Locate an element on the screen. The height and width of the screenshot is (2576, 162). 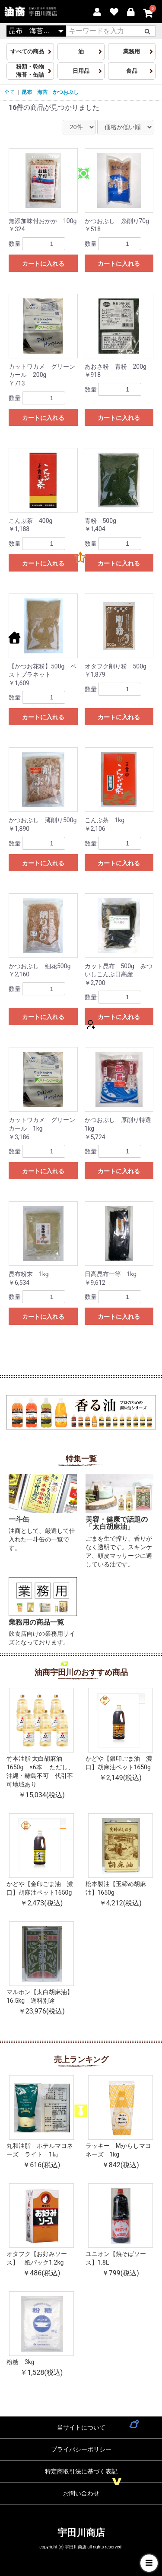
sith order logo from star wars is located at coordinates (83, 173).